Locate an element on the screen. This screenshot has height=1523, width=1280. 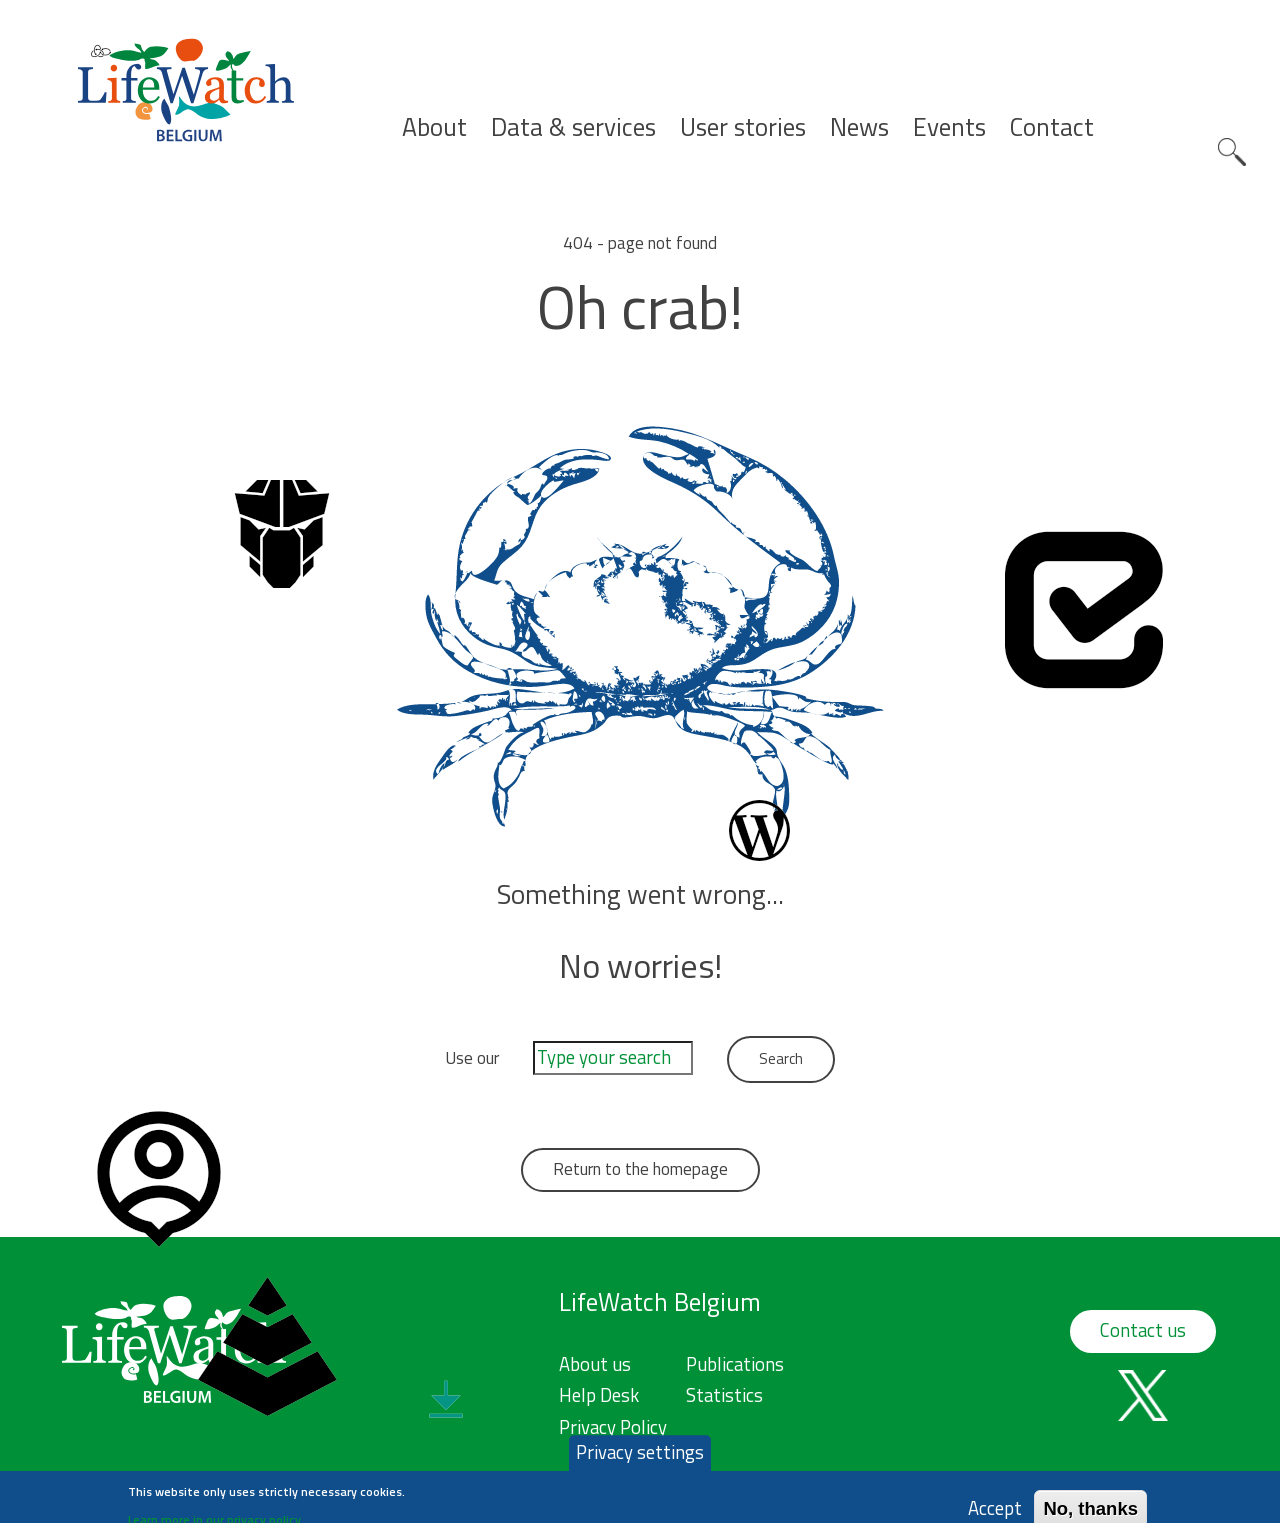
checkmarx company logo is located at coordinates (1084, 610).